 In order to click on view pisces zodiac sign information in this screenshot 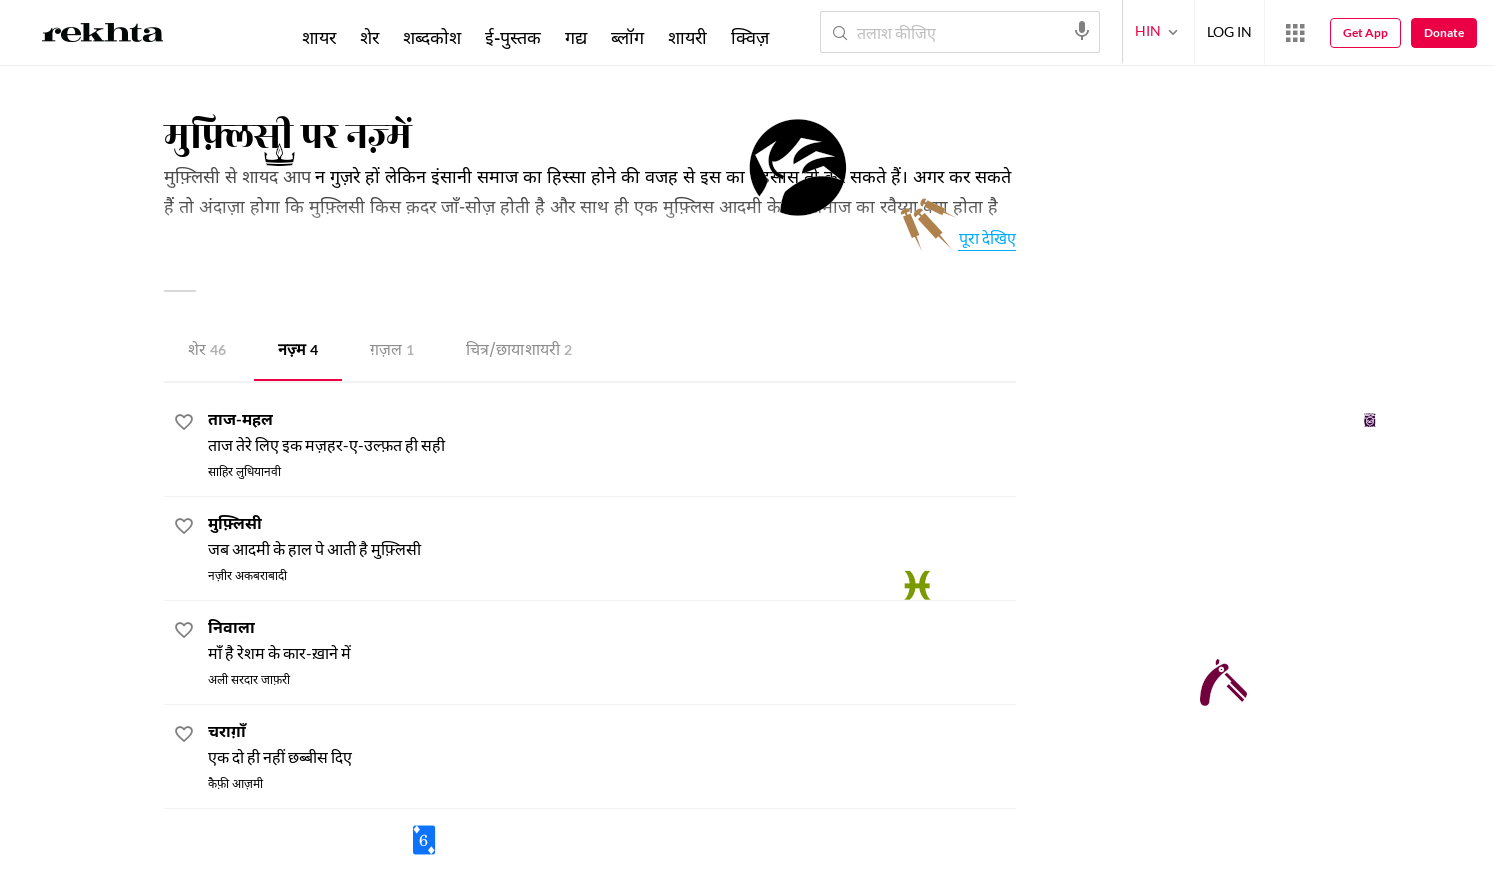, I will do `click(917, 585)`.